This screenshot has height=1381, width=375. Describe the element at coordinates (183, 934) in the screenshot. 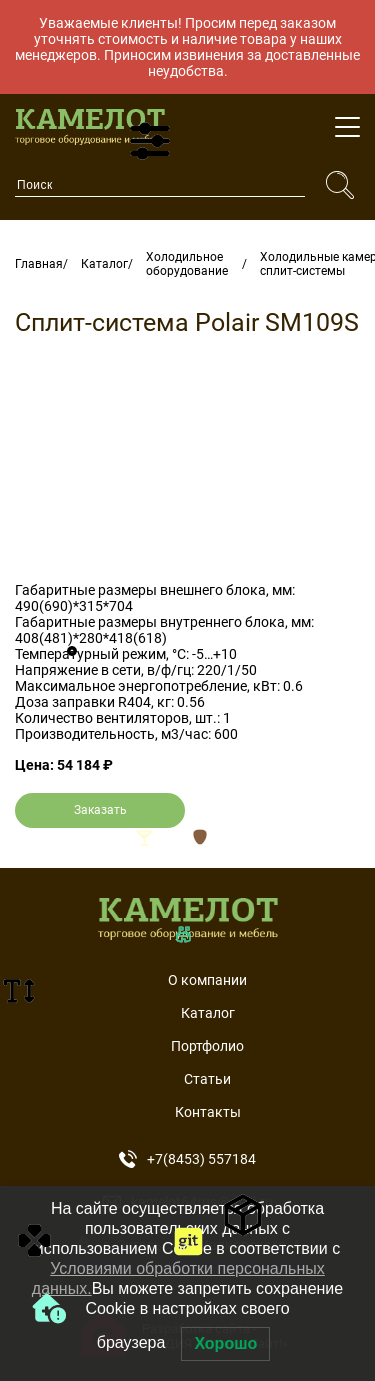

I see `view stadium or arena information` at that location.